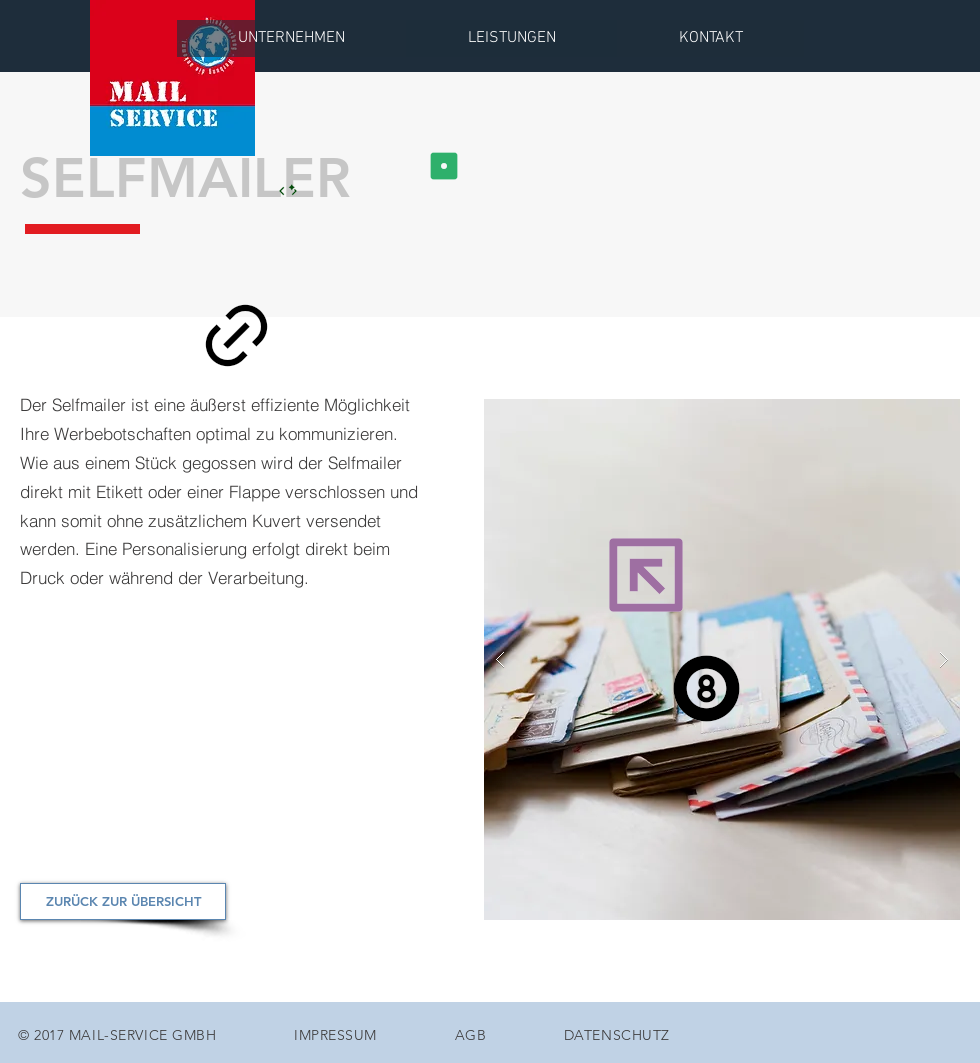 This screenshot has width=980, height=1063. I want to click on roll the dice or generate a random result, so click(444, 166).